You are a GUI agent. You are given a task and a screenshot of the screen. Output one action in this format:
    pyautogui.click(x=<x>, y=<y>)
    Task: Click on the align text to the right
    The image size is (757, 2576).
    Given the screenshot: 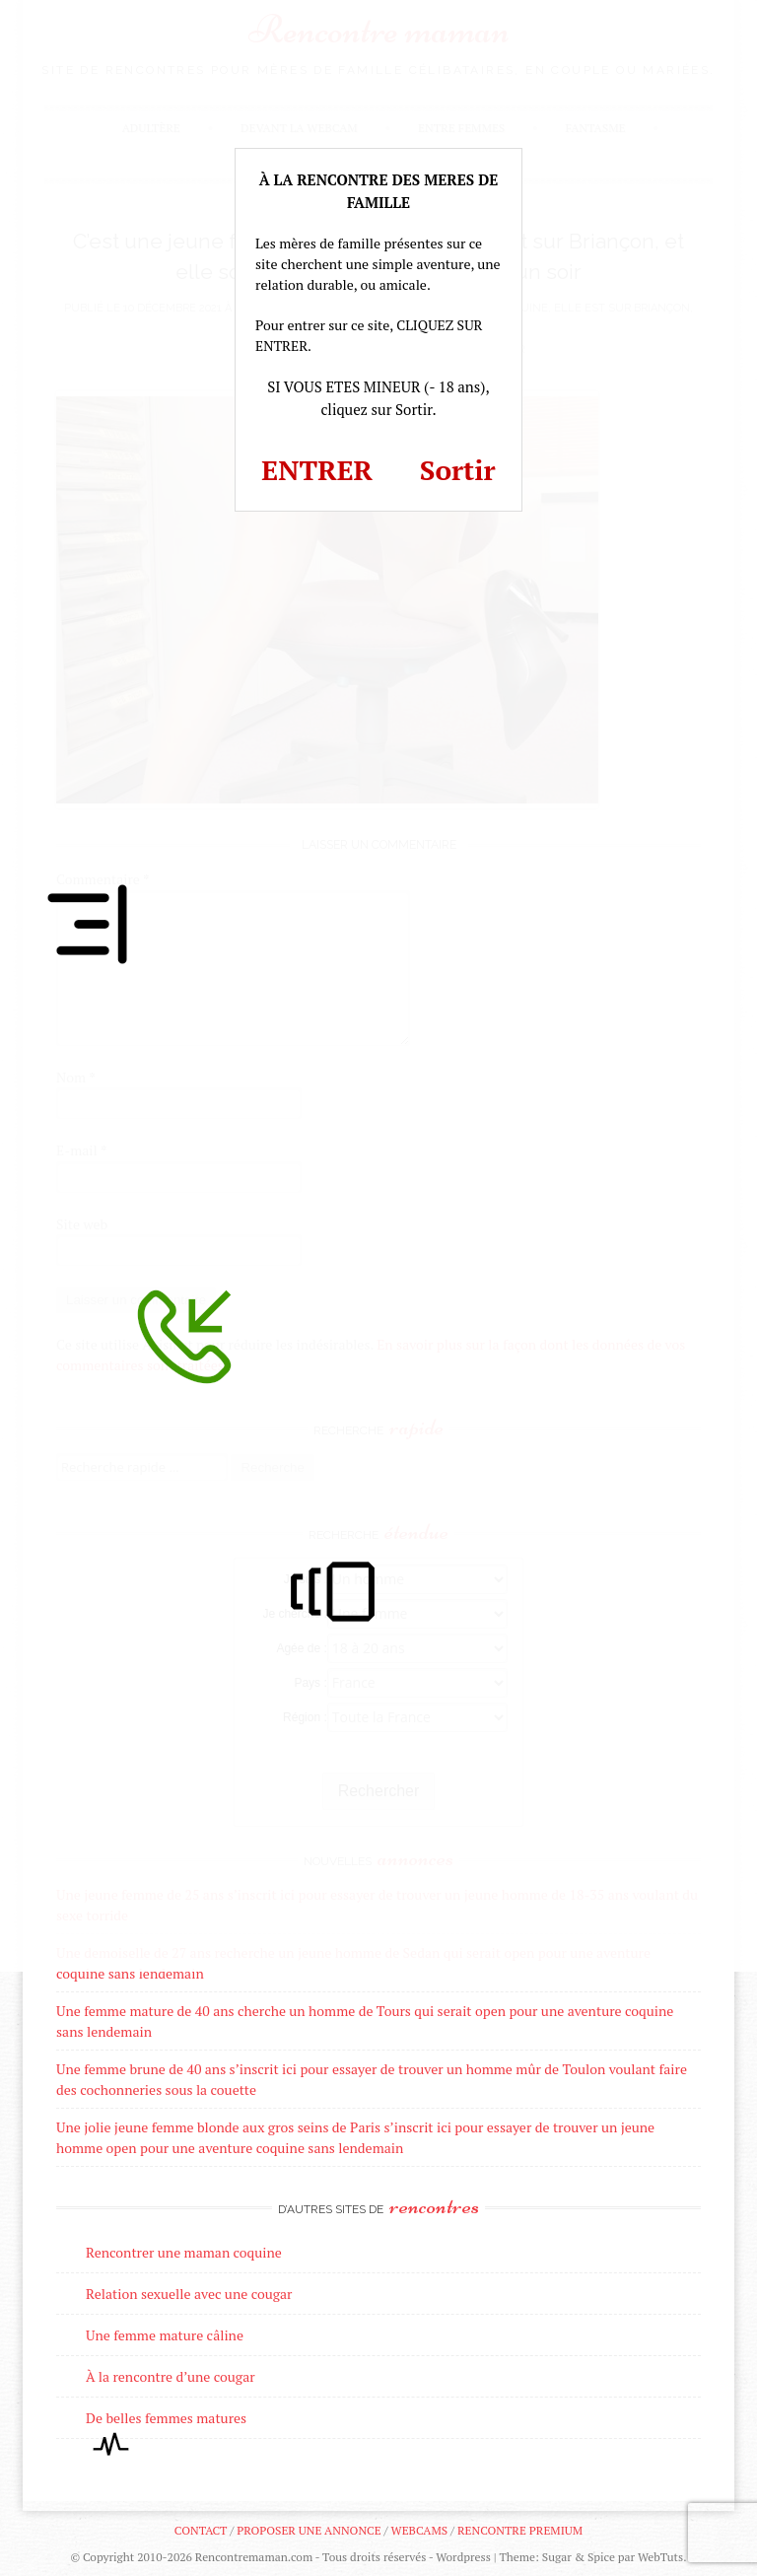 What is the action you would take?
    pyautogui.click(x=87, y=924)
    